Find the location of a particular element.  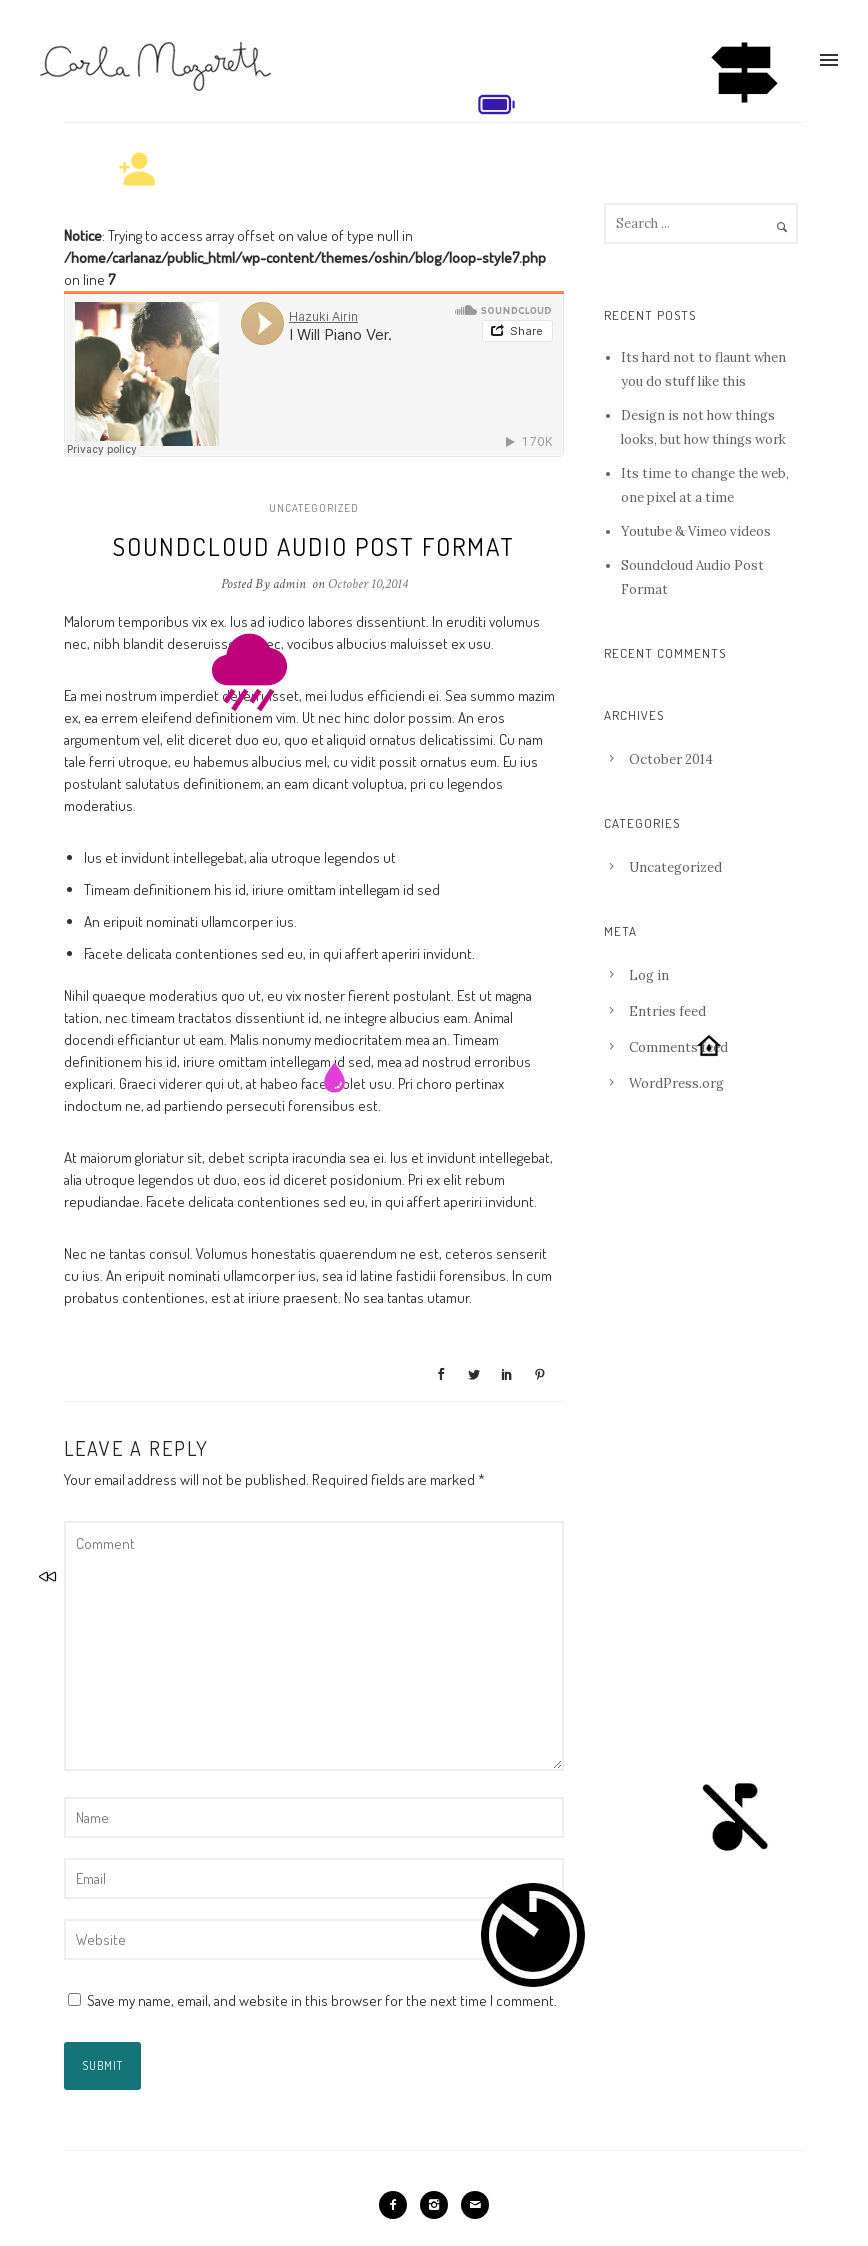

mute or disable music playback is located at coordinates (735, 1817).